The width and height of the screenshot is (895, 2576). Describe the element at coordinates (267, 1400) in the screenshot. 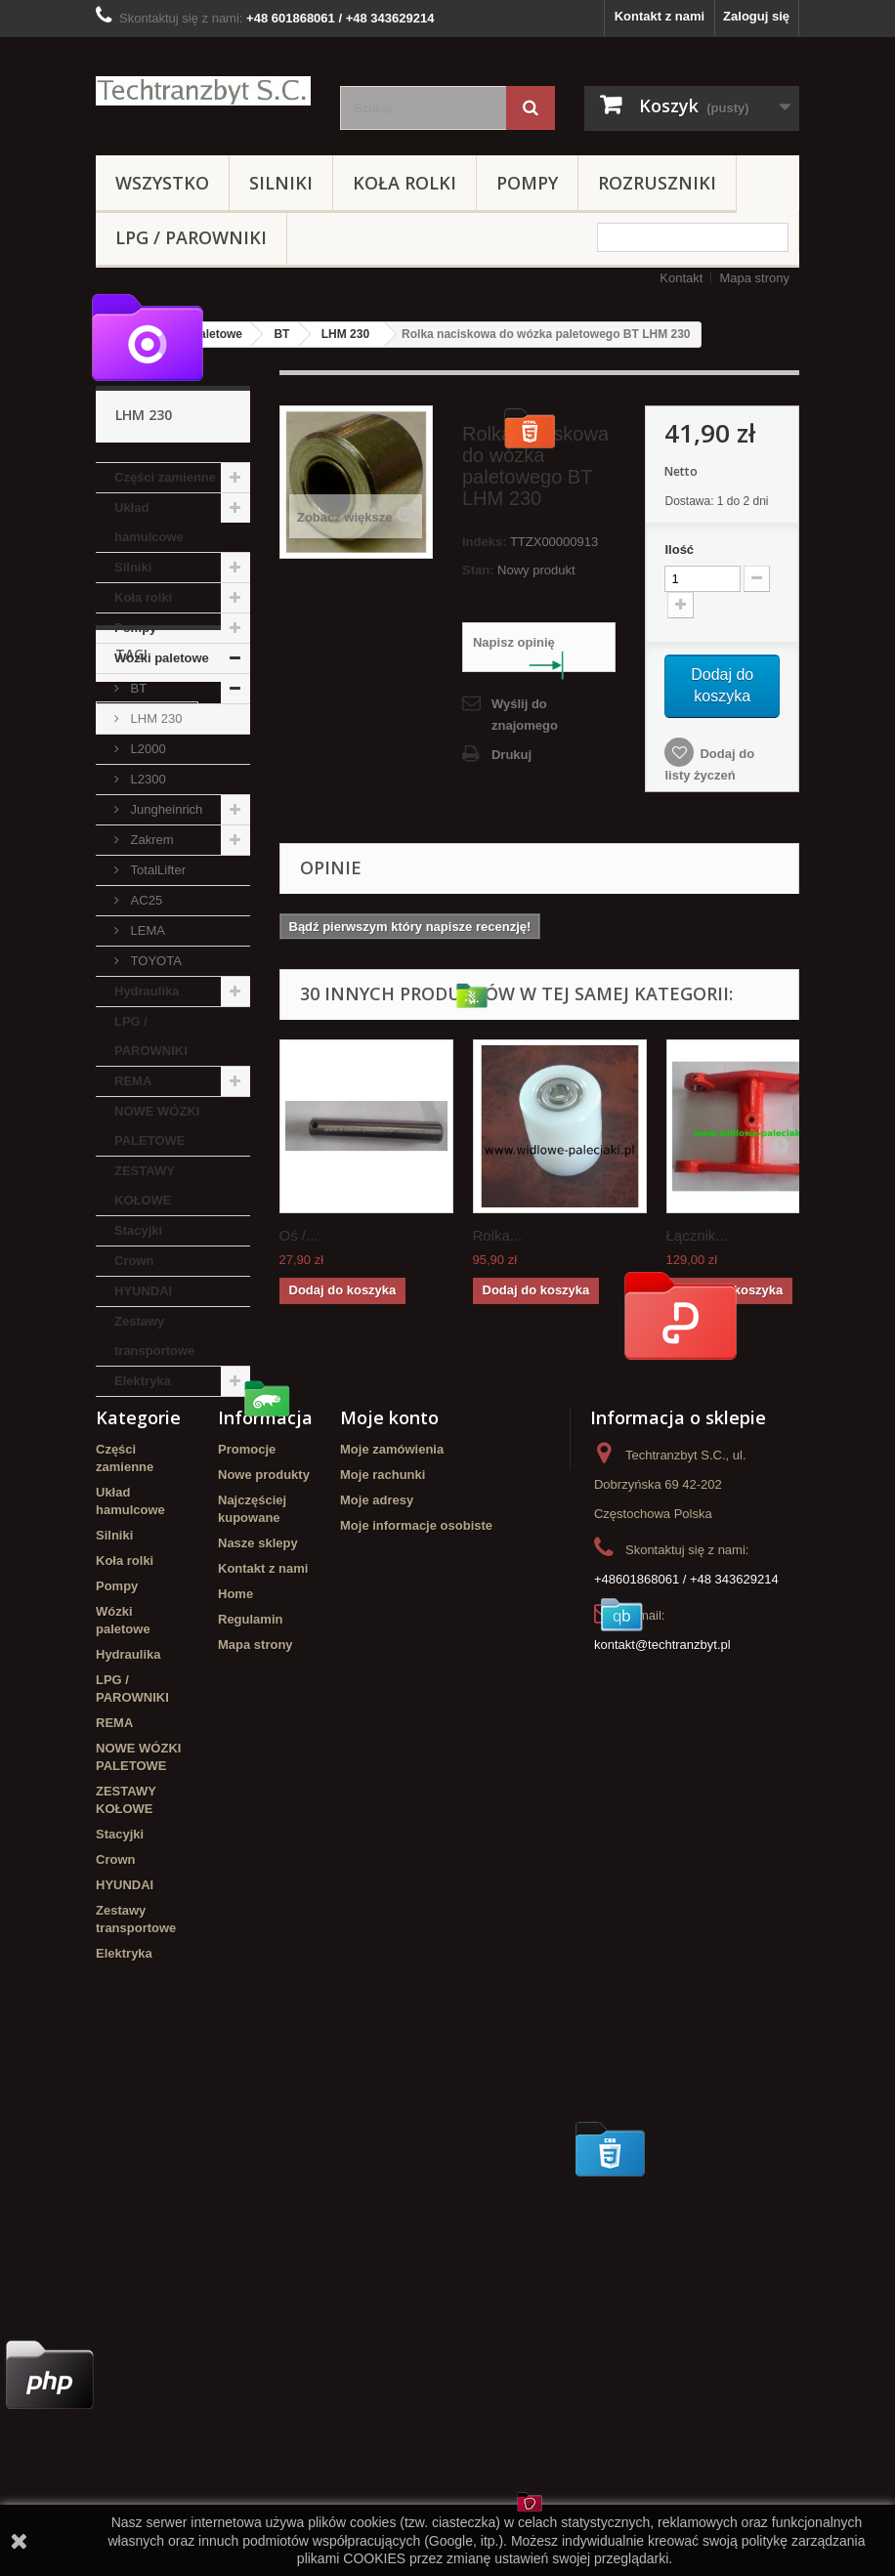

I see `open the openSUSE linux files folder` at that location.